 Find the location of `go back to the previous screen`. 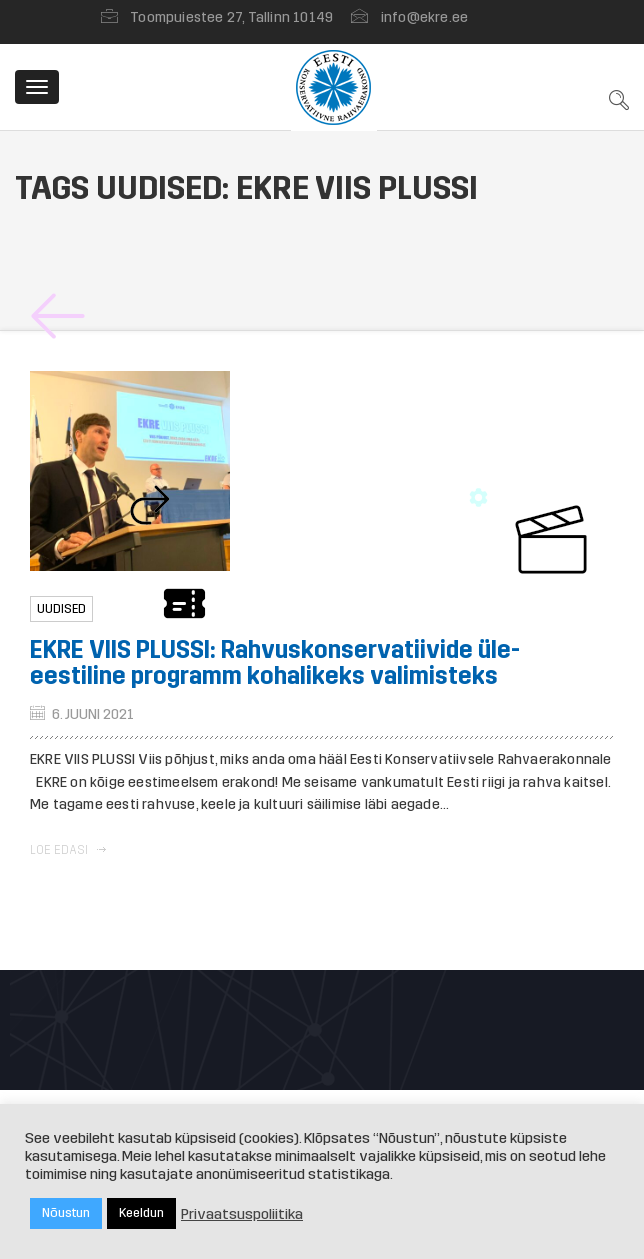

go back to the previous screen is located at coordinates (58, 316).